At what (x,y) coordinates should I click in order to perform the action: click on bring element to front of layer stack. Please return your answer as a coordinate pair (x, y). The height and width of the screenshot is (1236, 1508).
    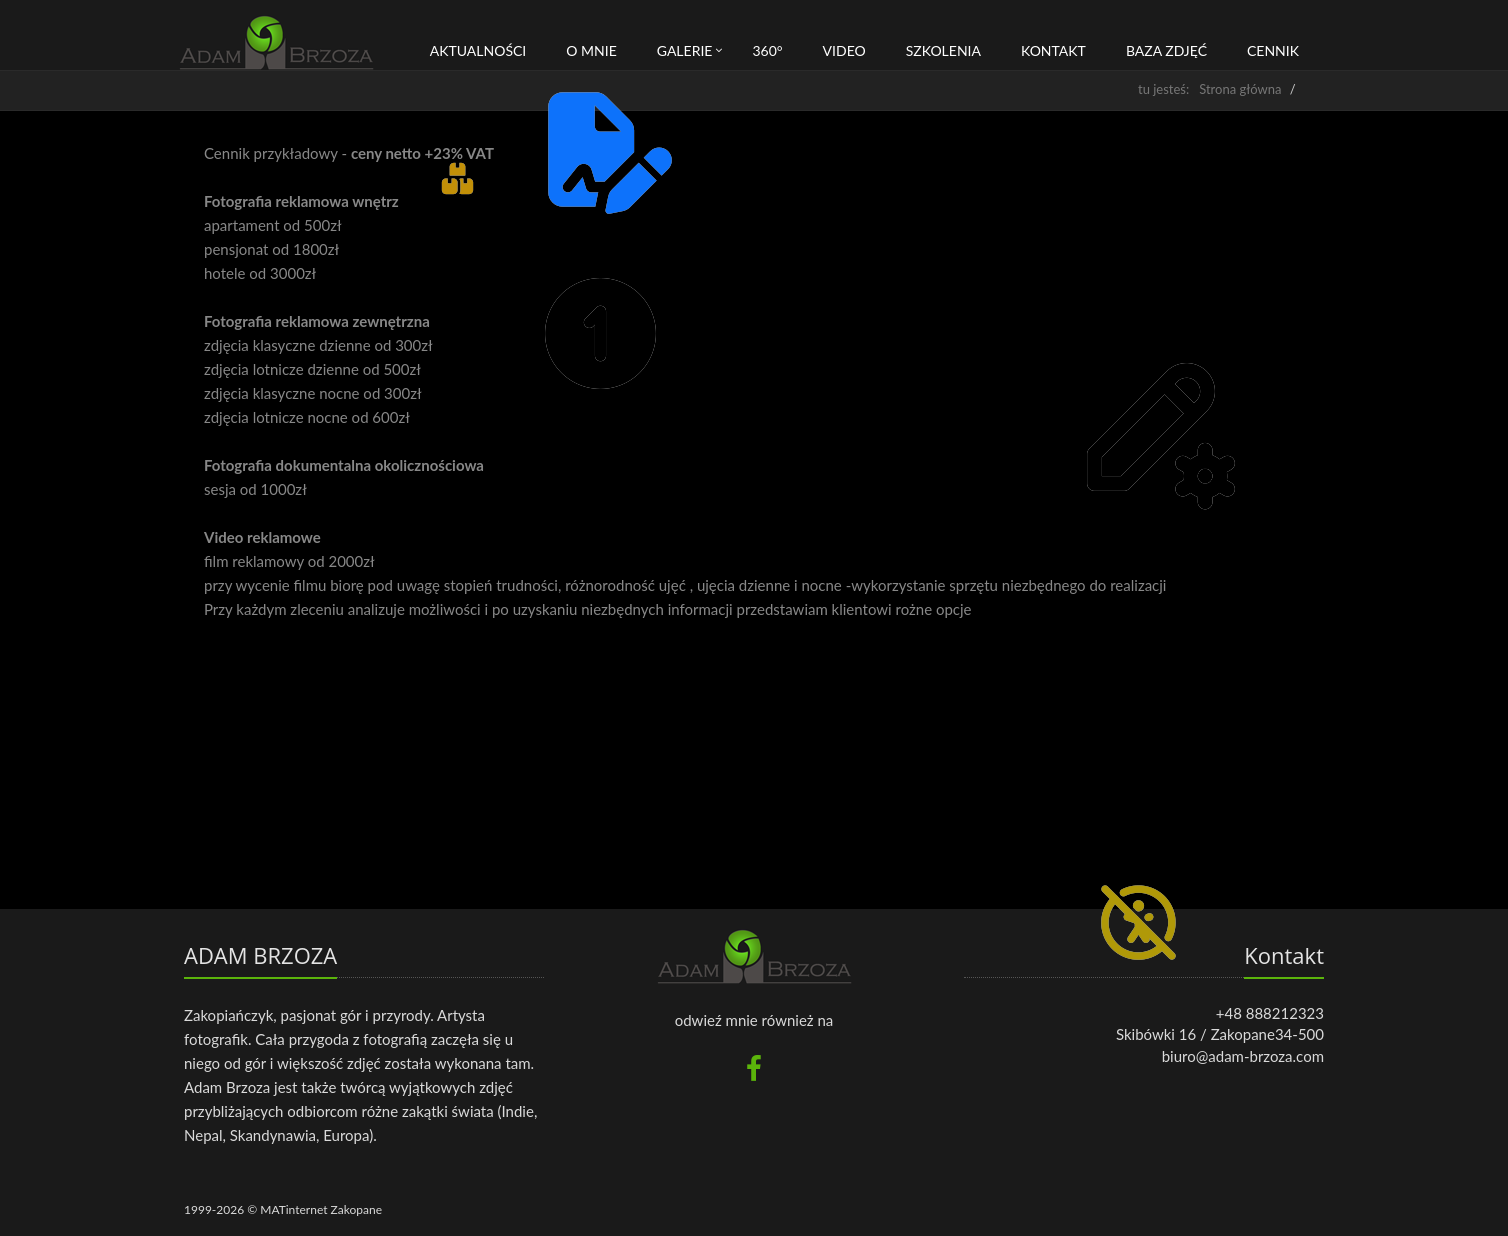
    Looking at the image, I should click on (104, 777).